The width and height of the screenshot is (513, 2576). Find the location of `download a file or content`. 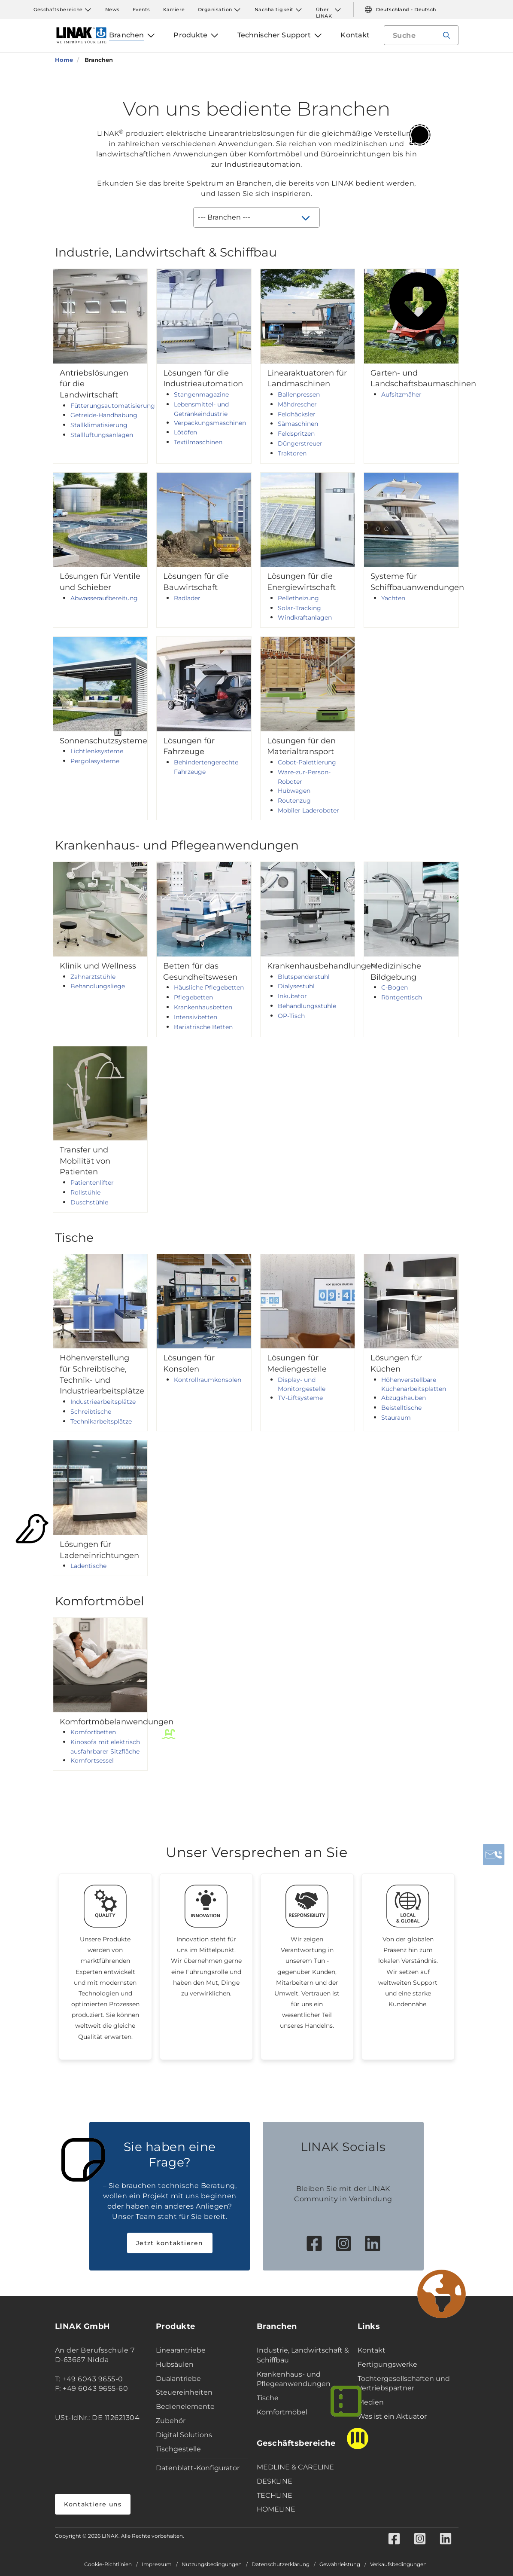

download a file or content is located at coordinates (418, 301).